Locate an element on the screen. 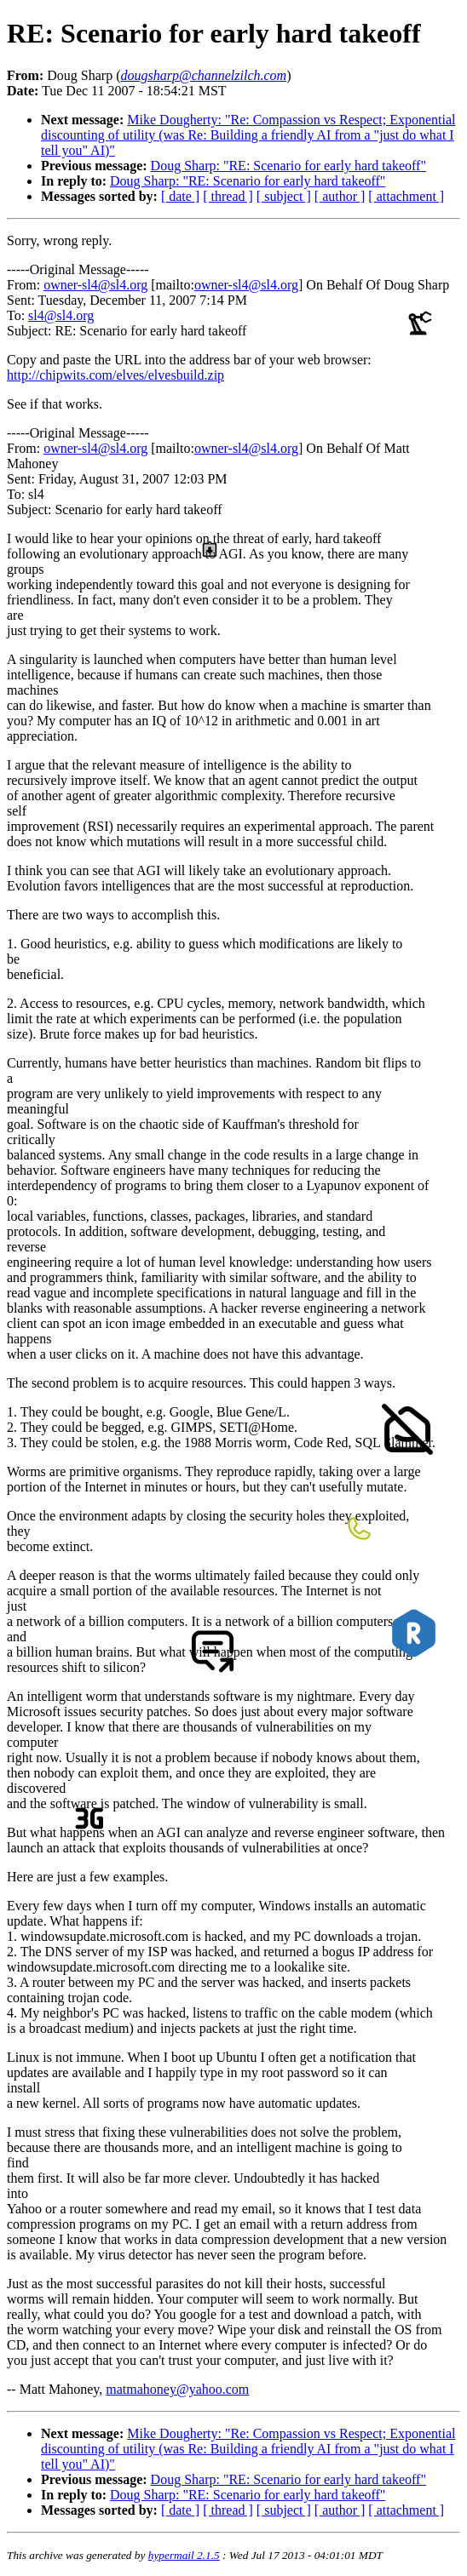 This screenshot has width=467, height=2576. indicates a restricted or rated content category is located at coordinates (413, 1633).